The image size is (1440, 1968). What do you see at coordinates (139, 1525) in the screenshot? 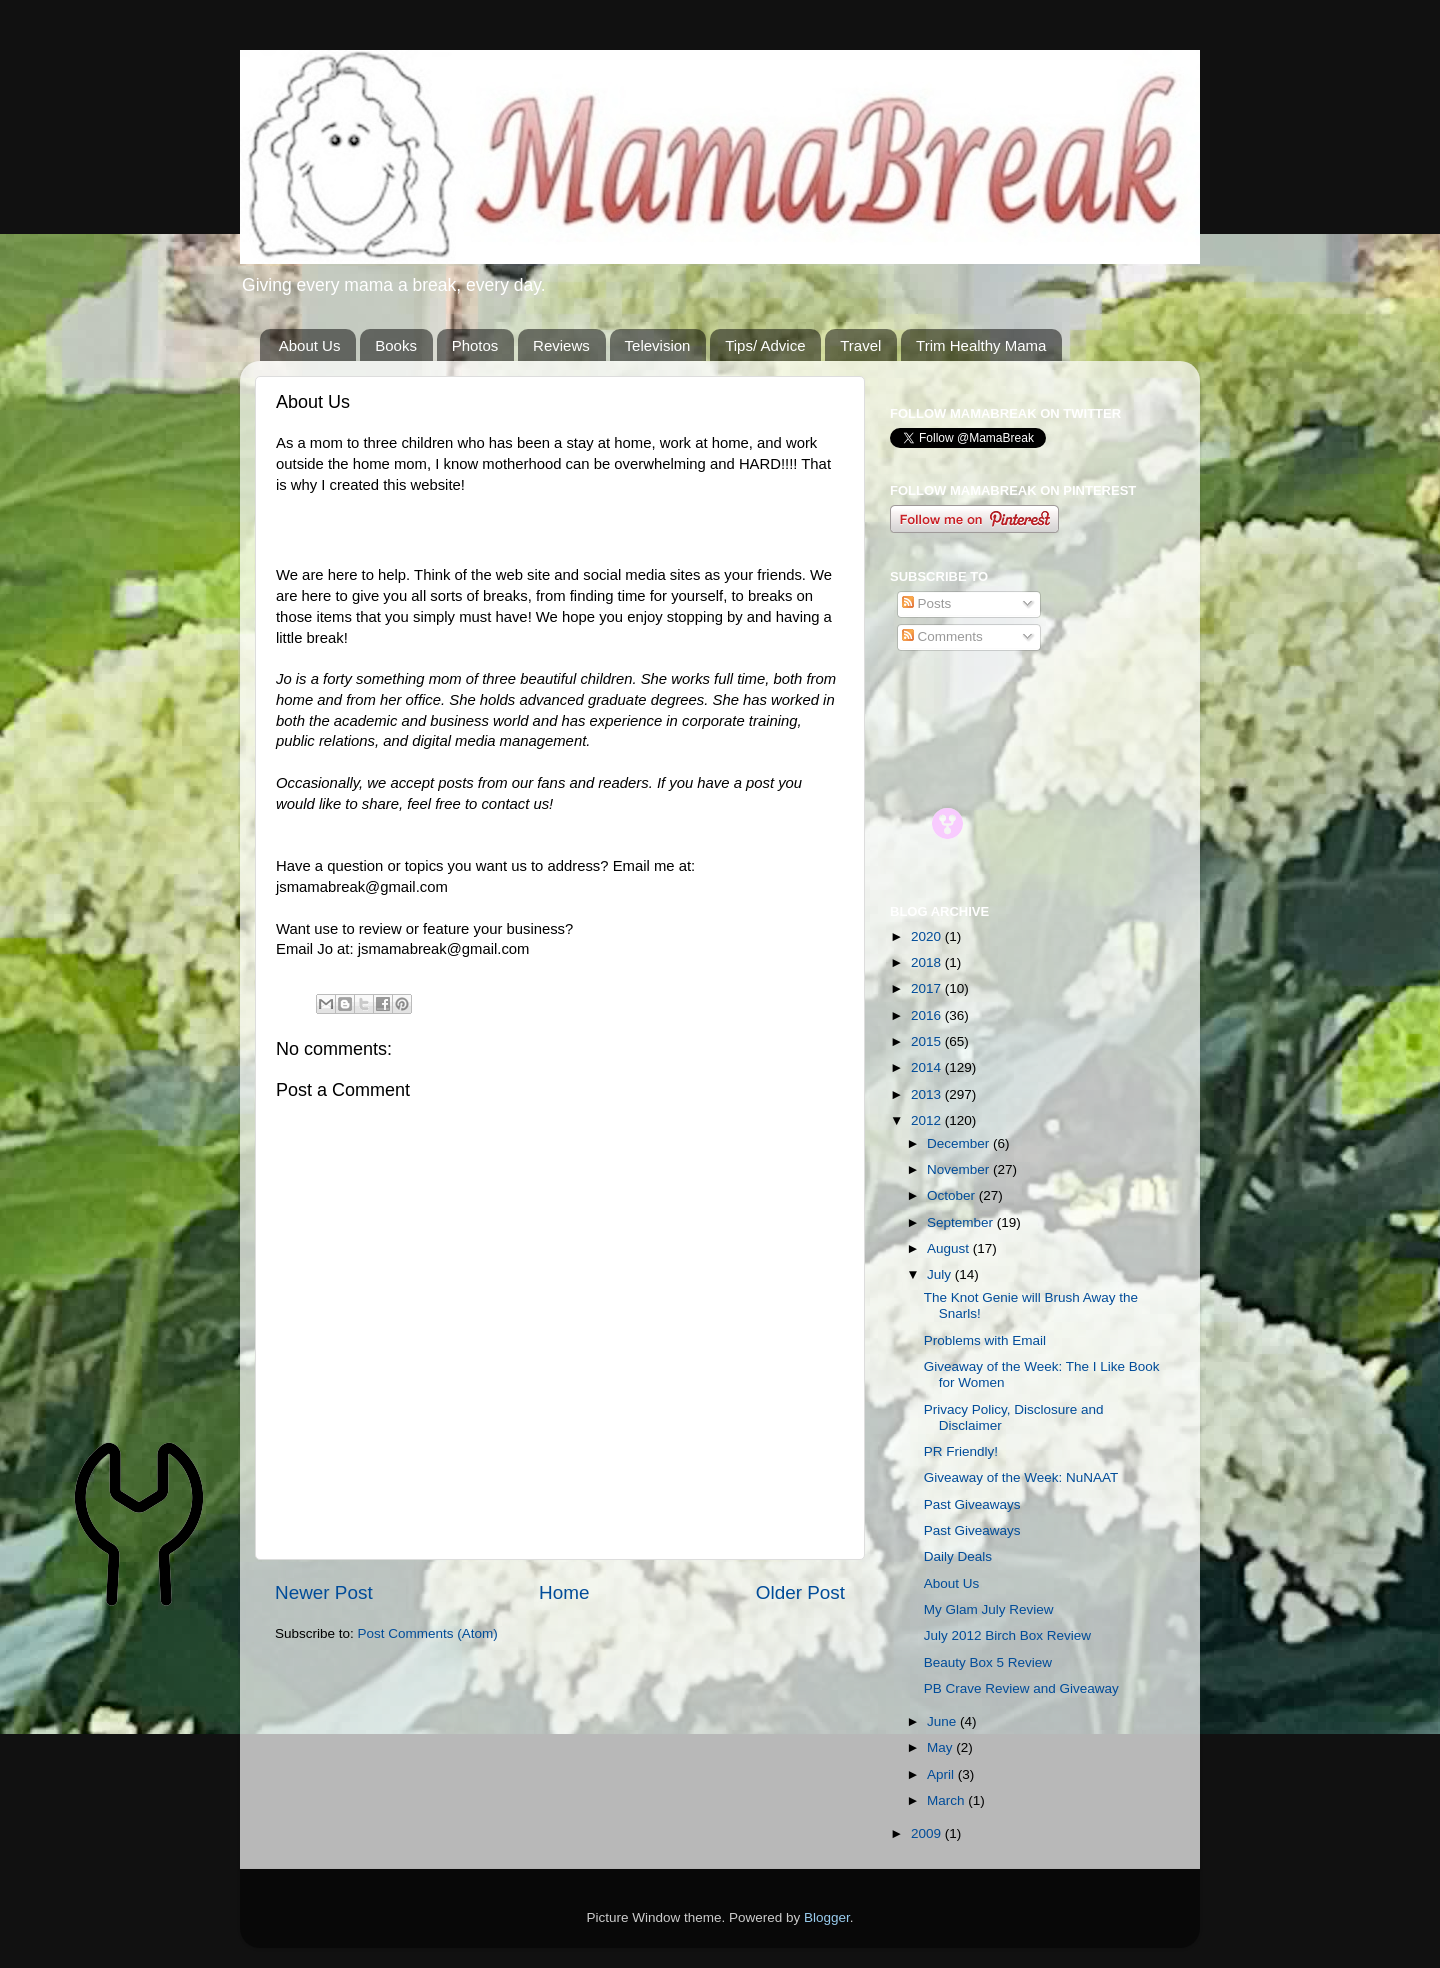
I see `access settings or configuration options` at bounding box center [139, 1525].